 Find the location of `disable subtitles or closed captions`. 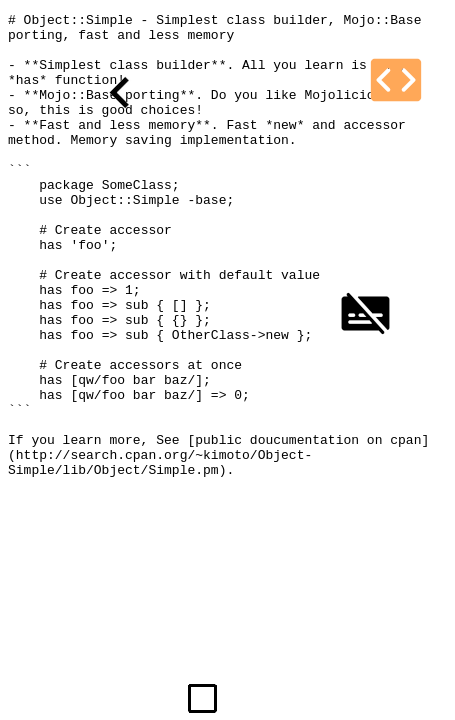

disable subtitles or closed captions is located at coordinates (365, 313).